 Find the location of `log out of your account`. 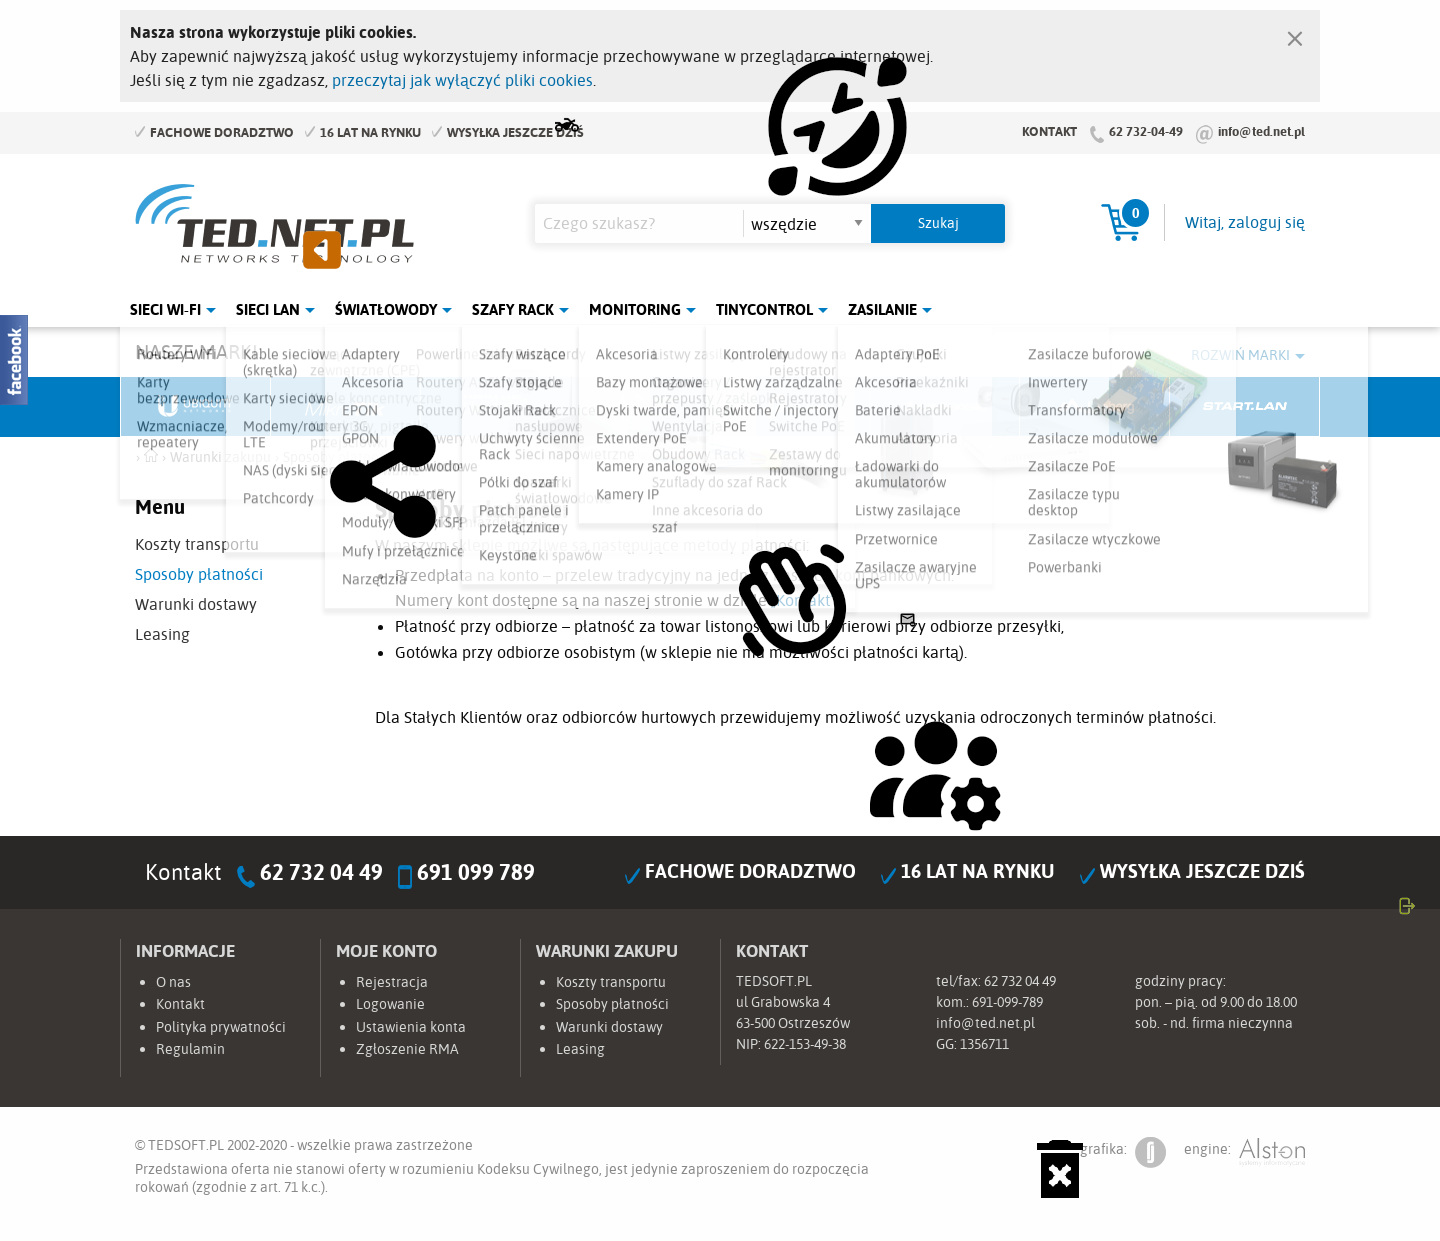

log out of your account is located at coordinates (1406, 906).